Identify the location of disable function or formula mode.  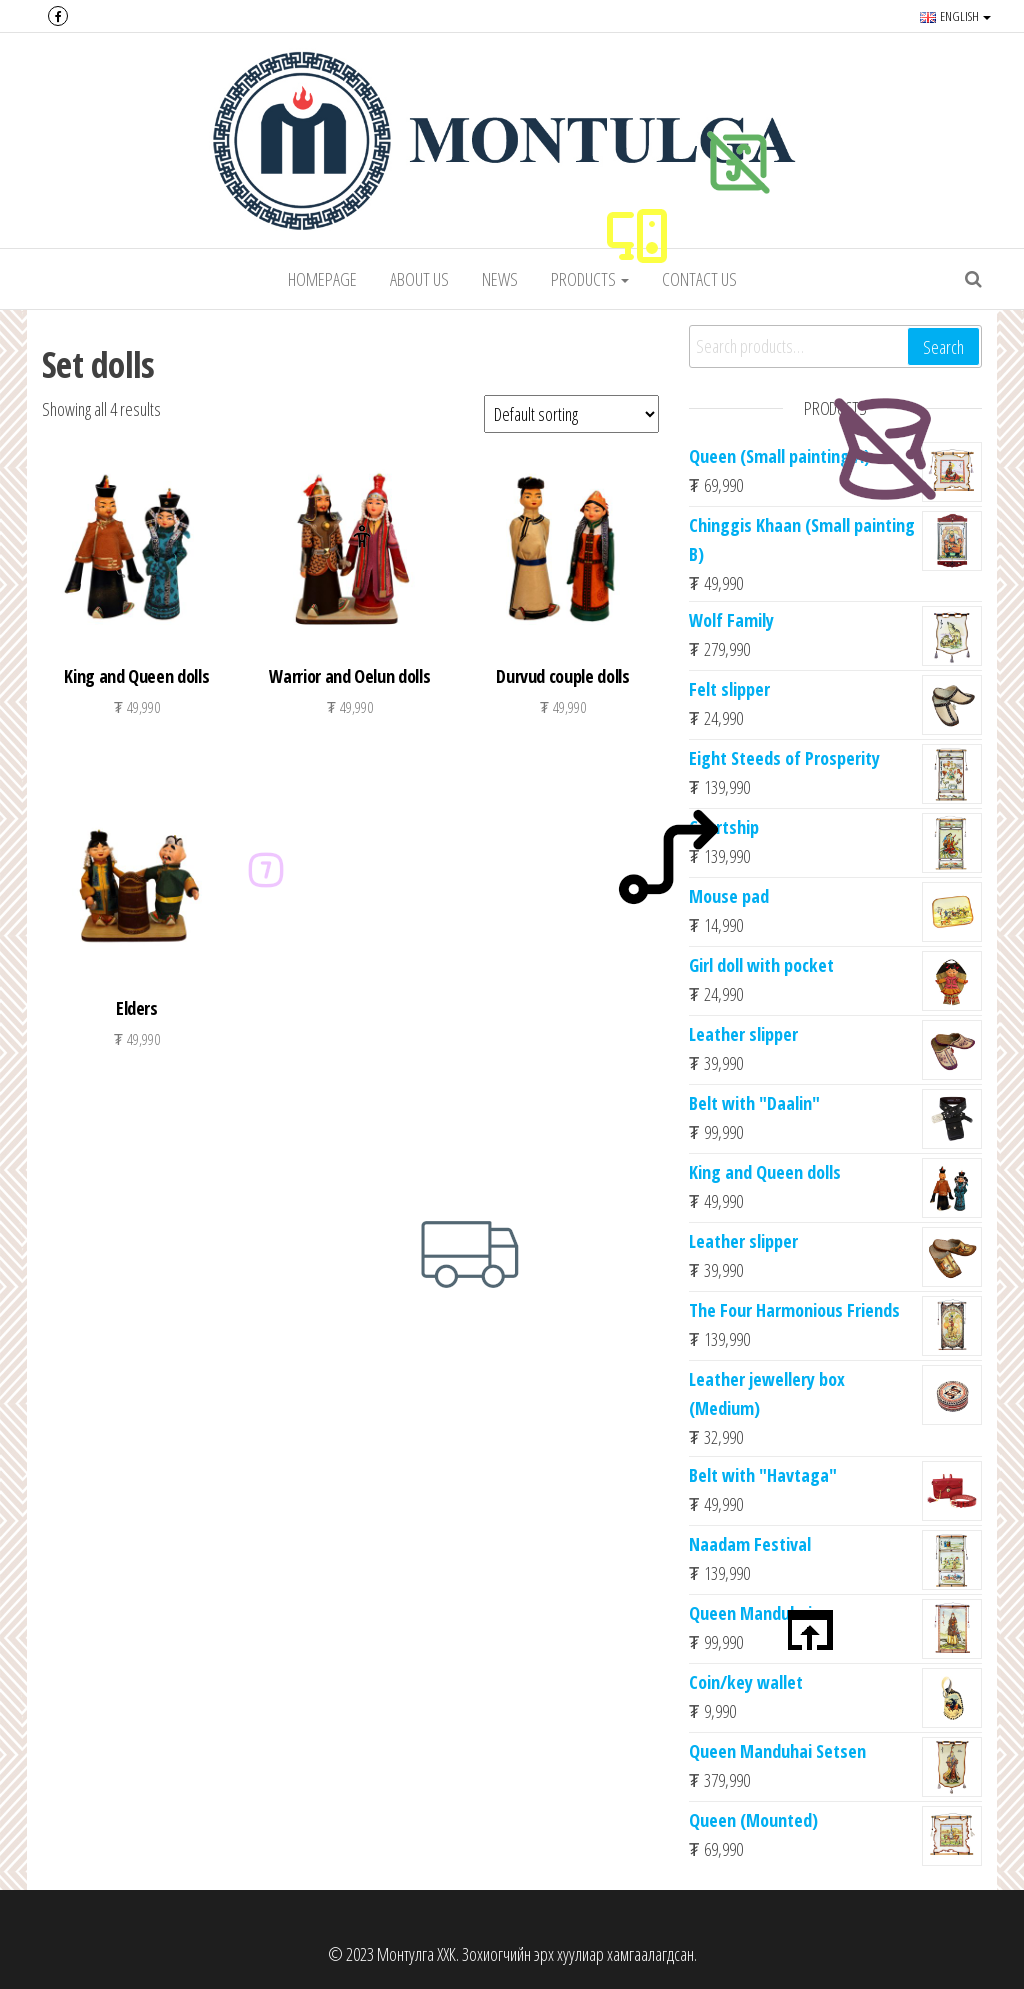
(738, 162).